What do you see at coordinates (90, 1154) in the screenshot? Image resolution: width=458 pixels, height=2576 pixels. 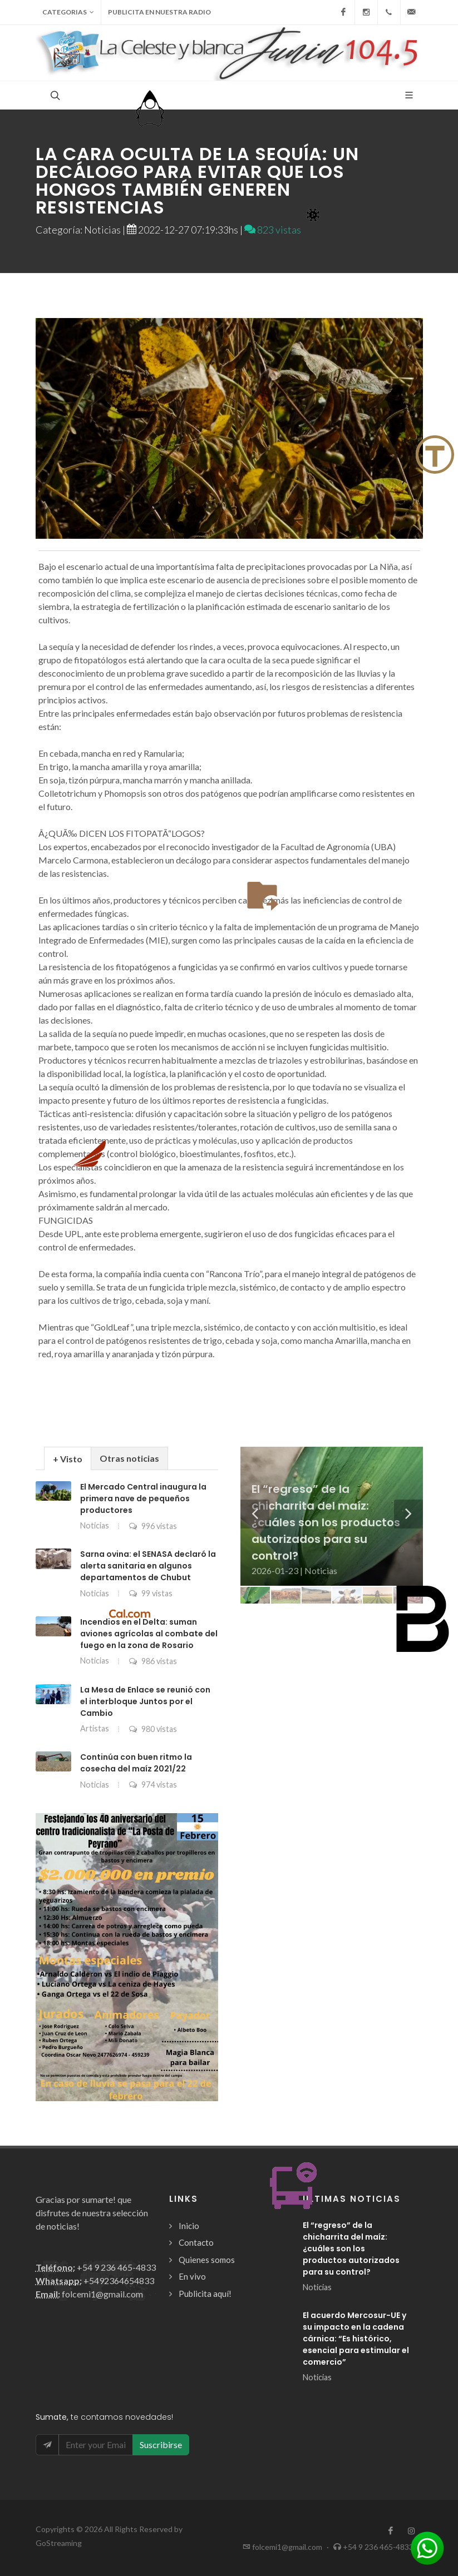 I see `Ethiopian Airlines logo` at bounding box center [90, 1154].